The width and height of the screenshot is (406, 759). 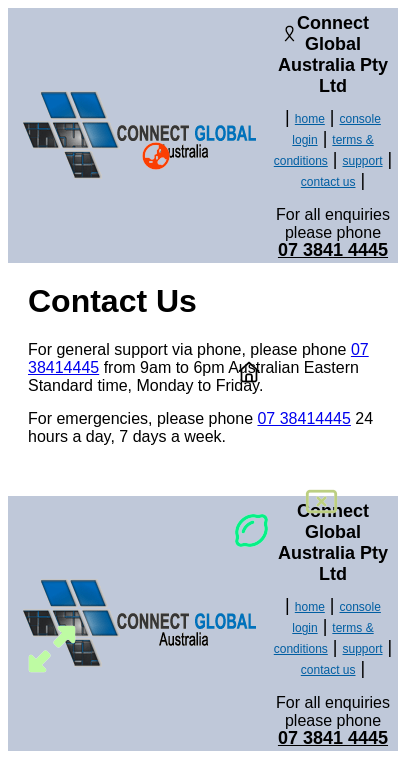 What do you see at coordinates (289, 33) in the screenshot?
I see `health awareness or medical cause symbol` at bounding box center [289, 33].